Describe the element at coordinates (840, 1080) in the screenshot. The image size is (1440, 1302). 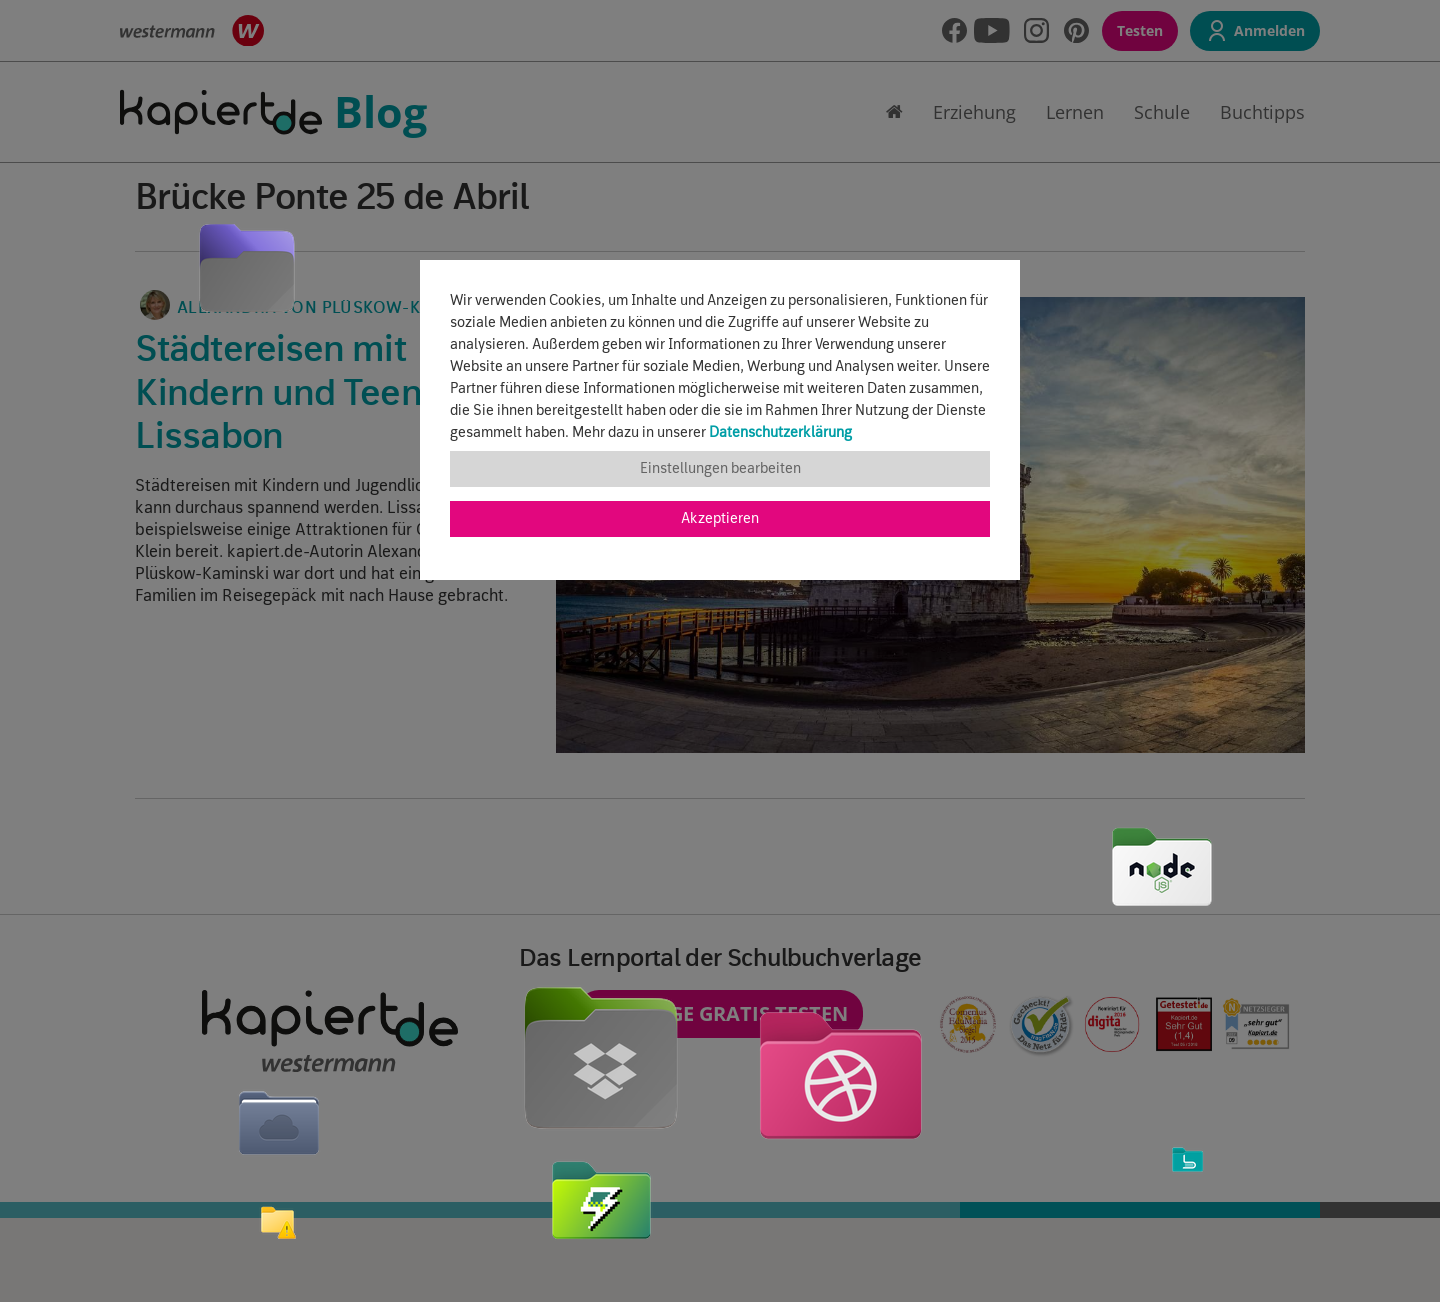
I see `folder containing Dribbble design assets` at that location.